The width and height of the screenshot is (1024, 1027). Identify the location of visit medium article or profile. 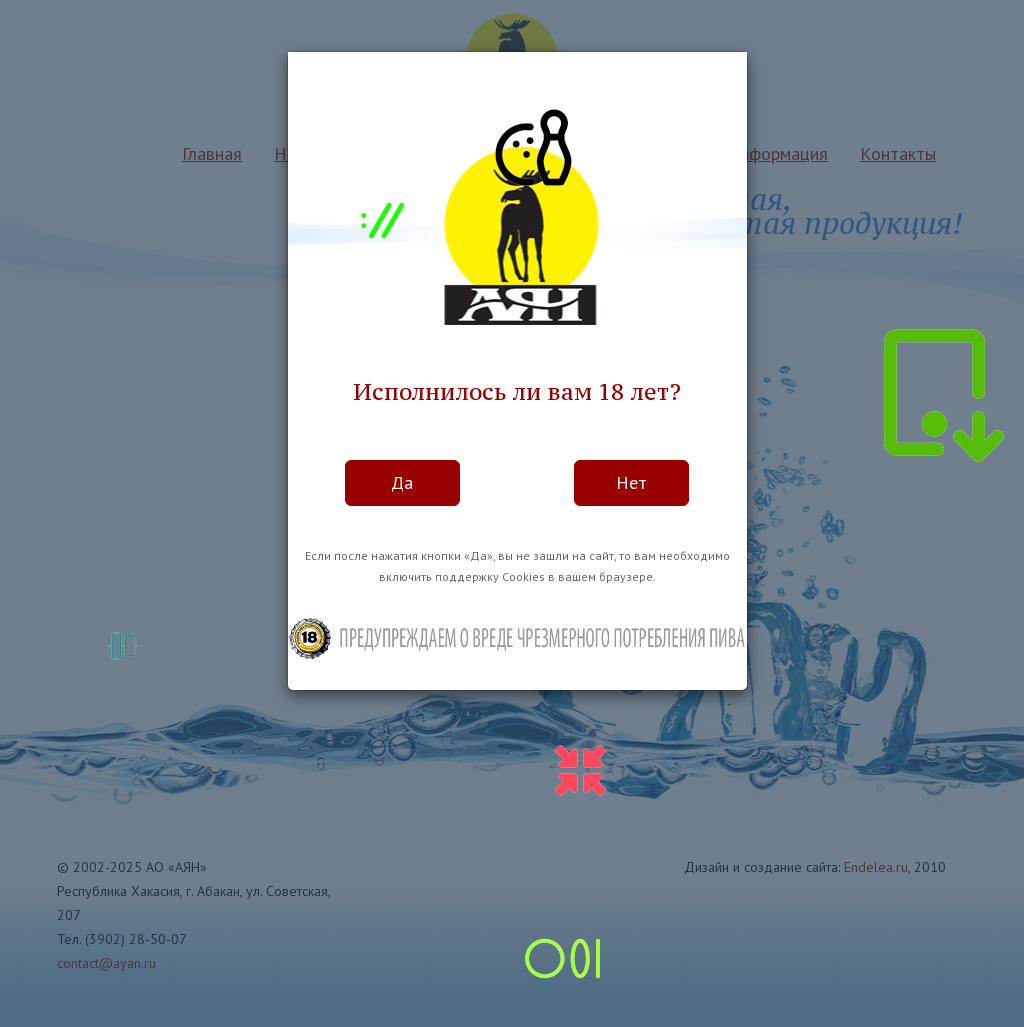
(562, 958).